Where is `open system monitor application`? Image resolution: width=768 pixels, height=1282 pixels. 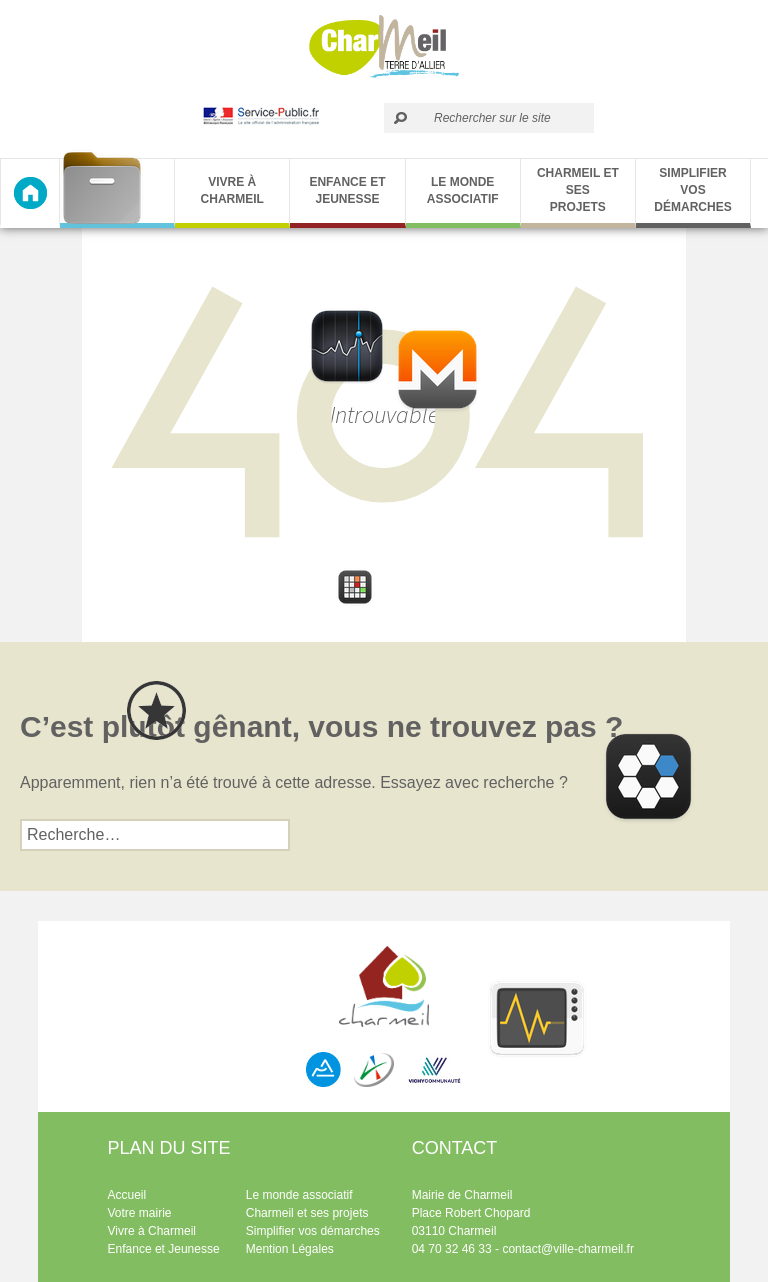
open system monitor application is located at coordinates (537, 1018).